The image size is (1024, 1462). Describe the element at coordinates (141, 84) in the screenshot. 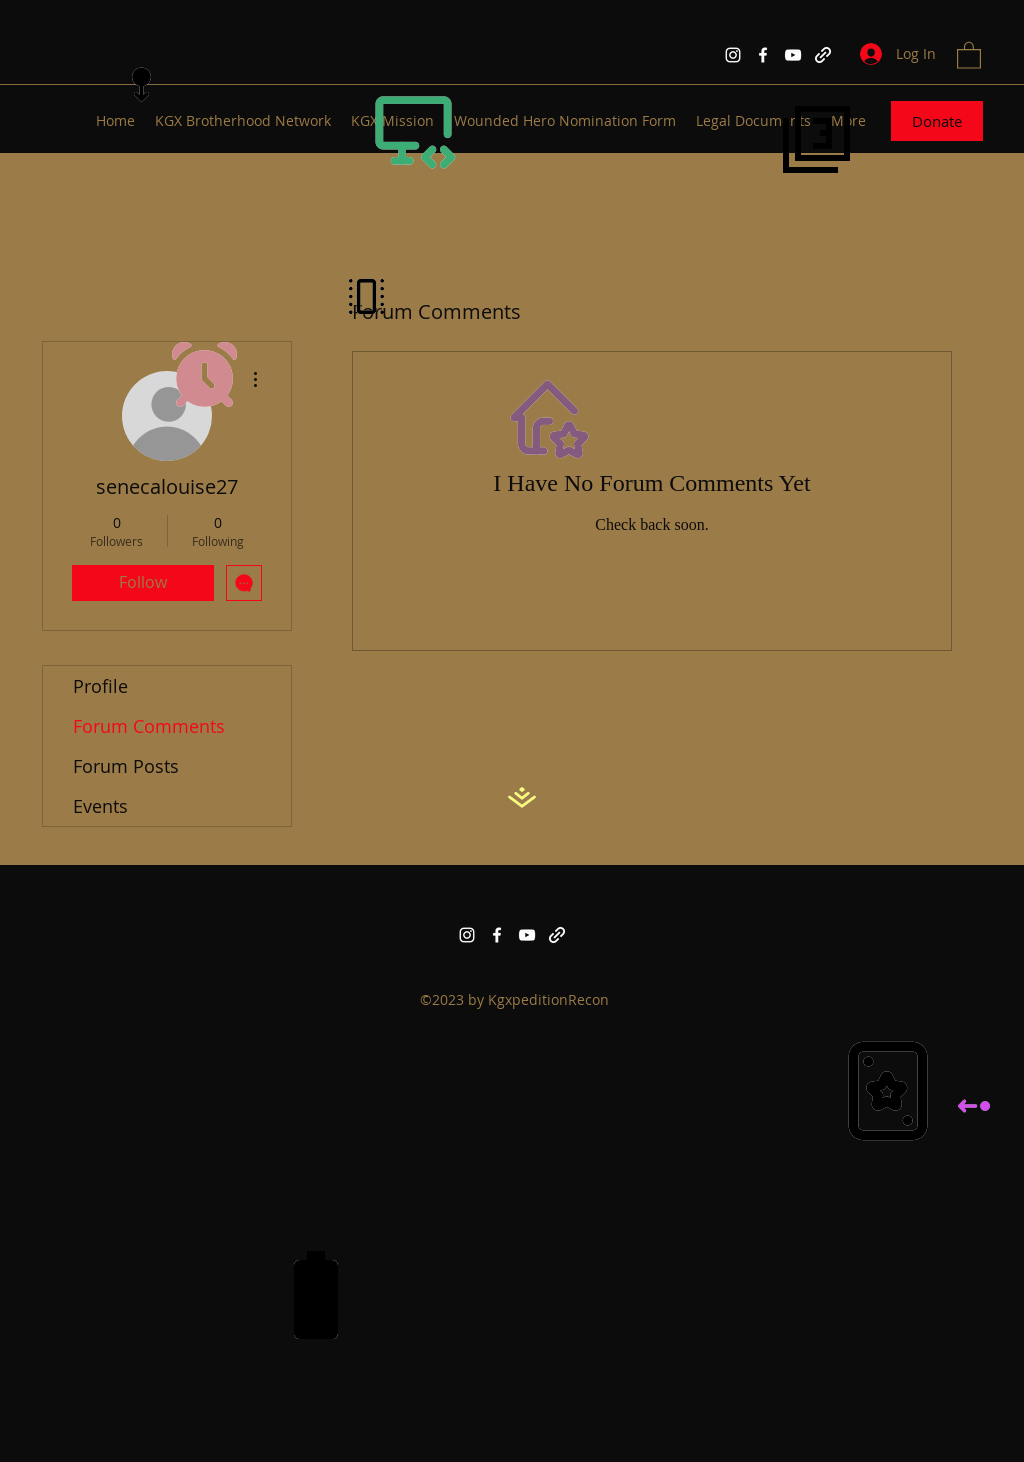

I see `swipe down to refresh or load content` at that location.